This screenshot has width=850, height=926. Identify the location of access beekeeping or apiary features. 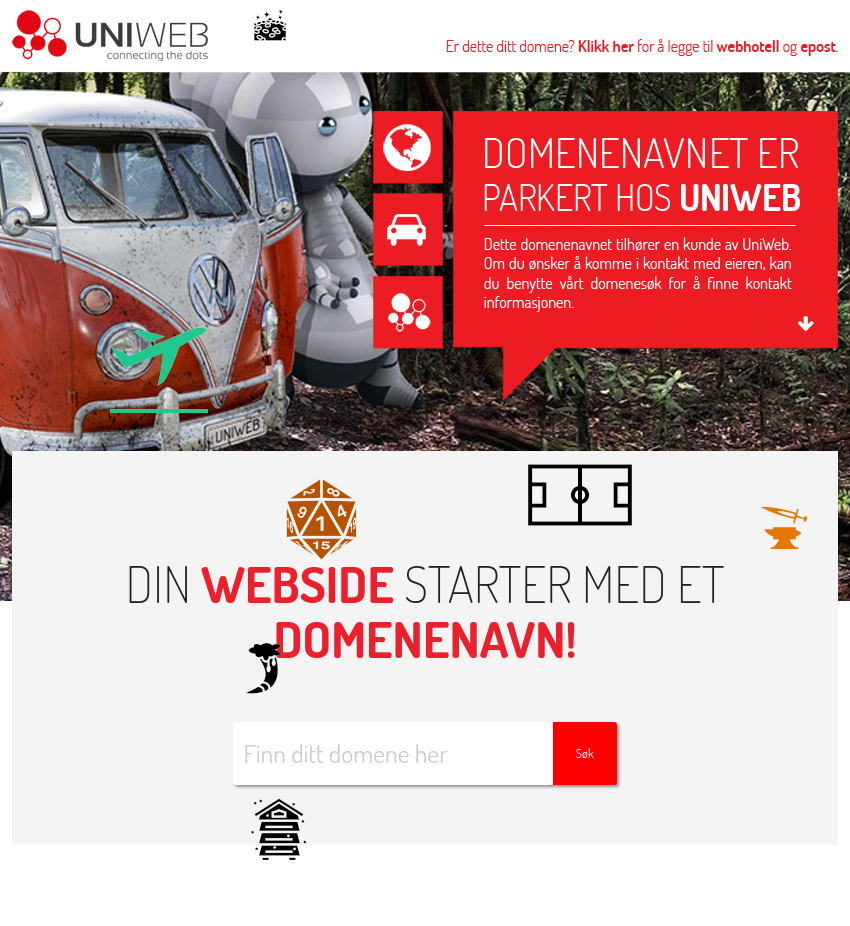
(279, 829).